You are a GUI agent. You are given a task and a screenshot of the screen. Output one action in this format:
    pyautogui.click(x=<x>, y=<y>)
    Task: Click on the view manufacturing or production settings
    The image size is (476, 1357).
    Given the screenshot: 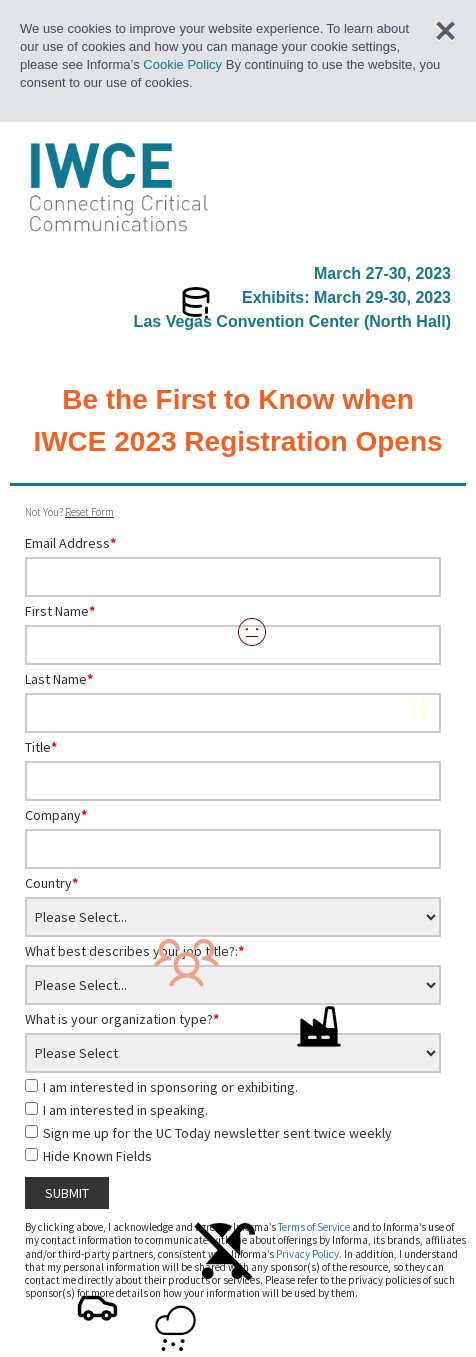 What is the action you would take?
    pyautogui.click(x=319, y=1028)
    